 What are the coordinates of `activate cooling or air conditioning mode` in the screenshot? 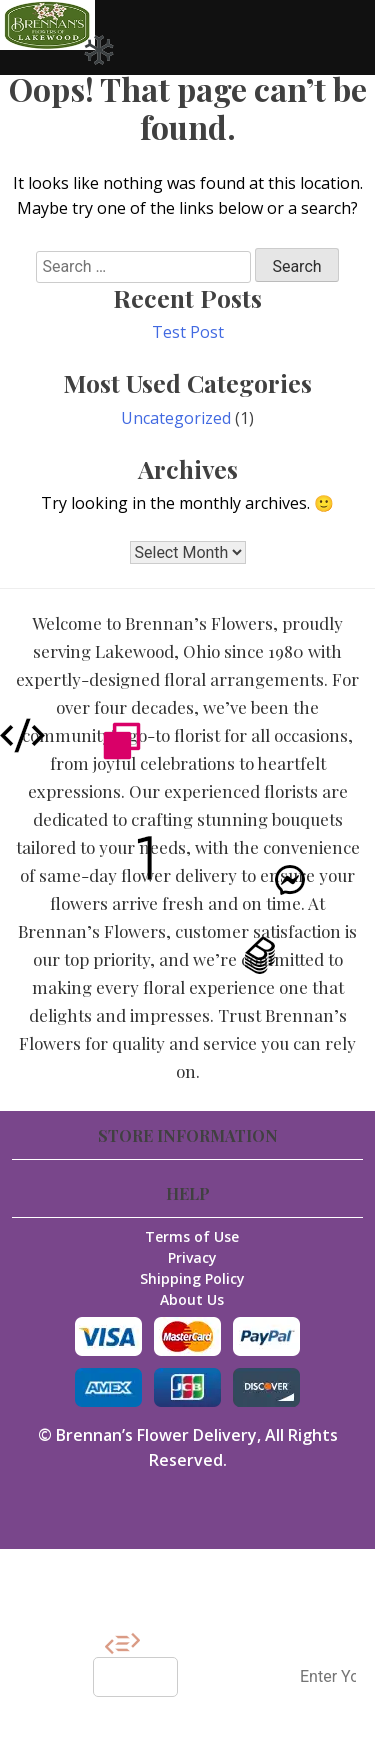 It's located at (99, 50).